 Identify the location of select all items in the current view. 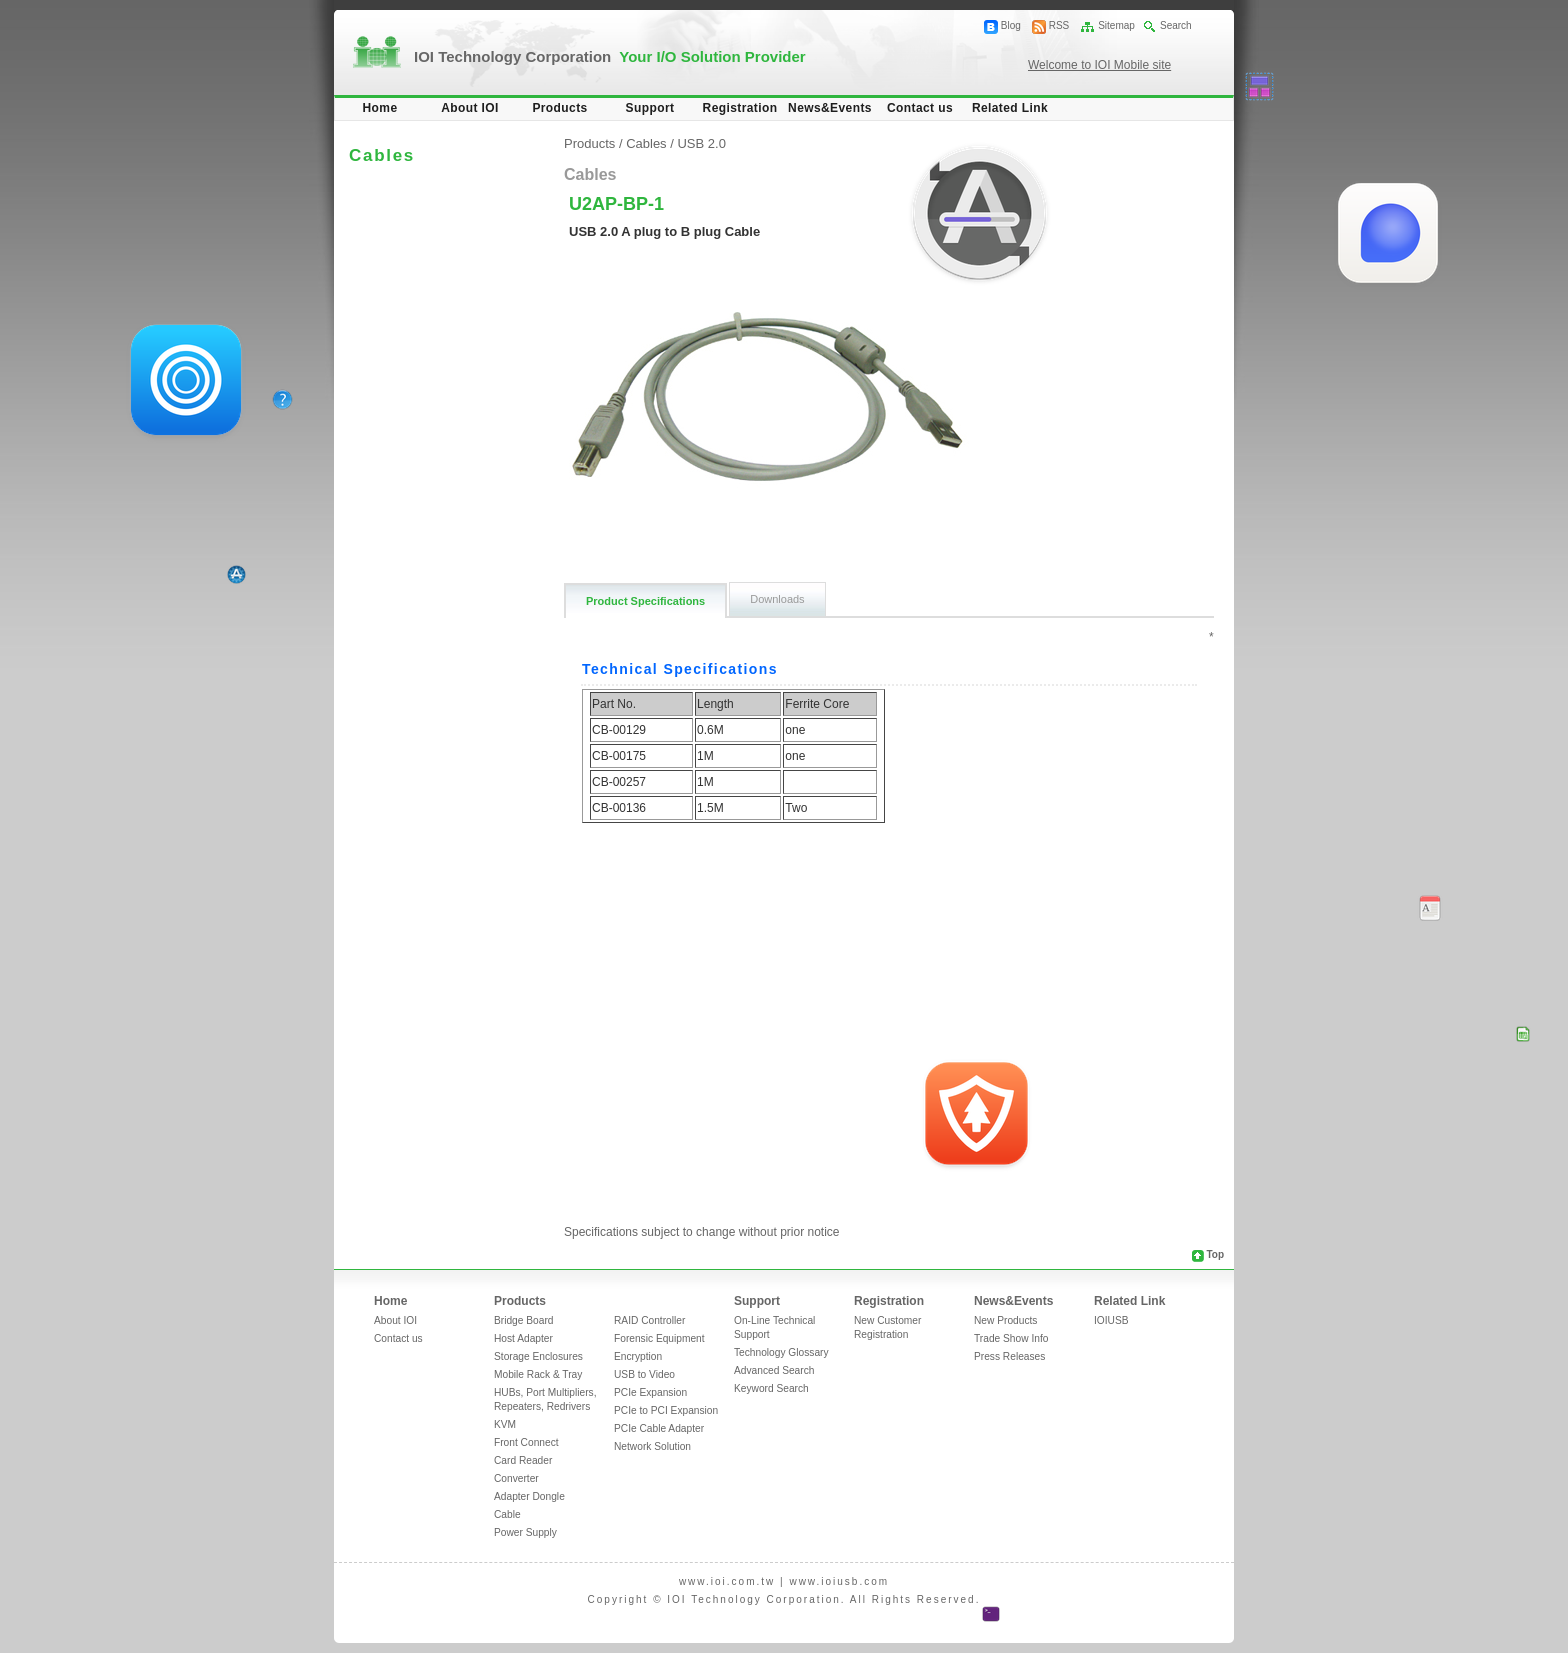
(1259, 86).